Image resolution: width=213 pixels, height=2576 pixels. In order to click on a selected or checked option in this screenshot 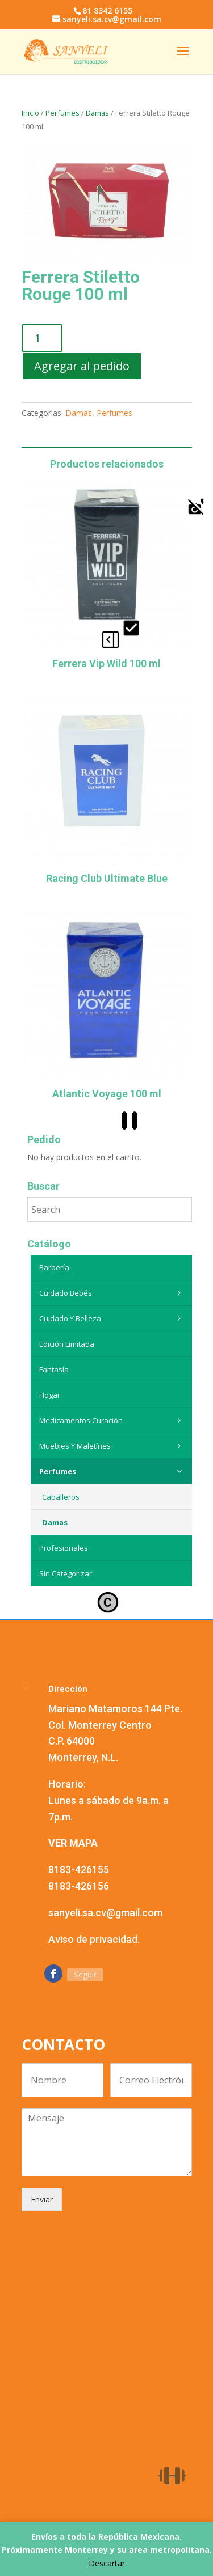, I will do `click(131, 628)`.